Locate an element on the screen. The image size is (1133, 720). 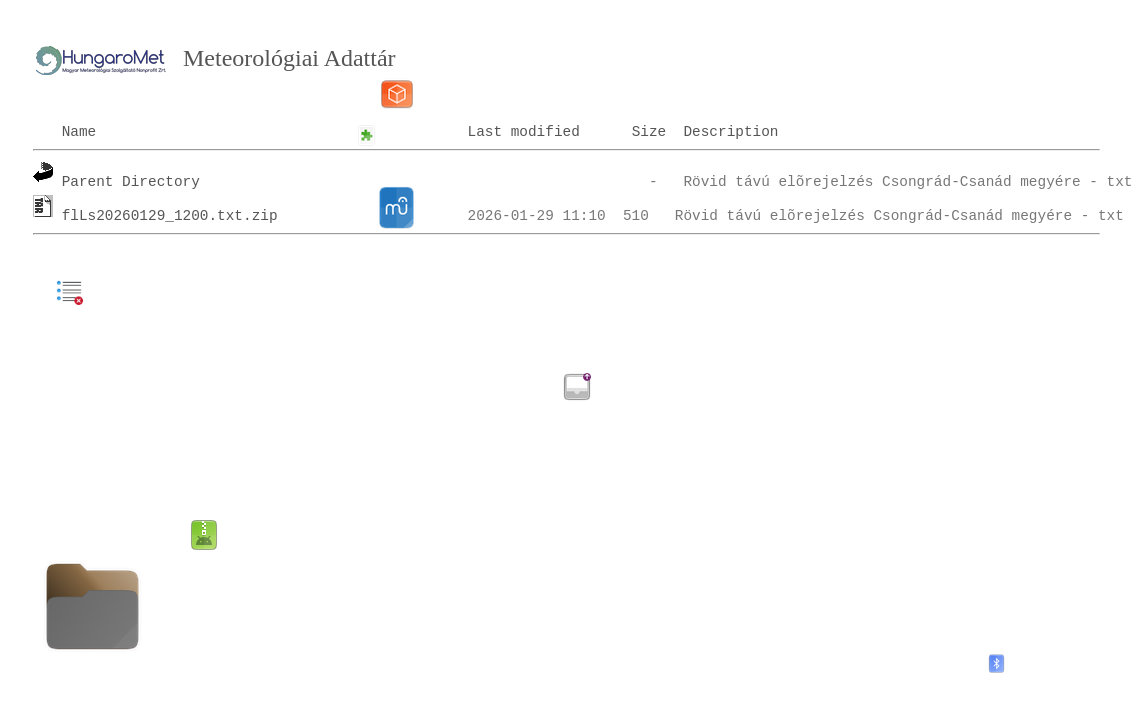
view outgoing mail queue is located at coordinates (577, 387).